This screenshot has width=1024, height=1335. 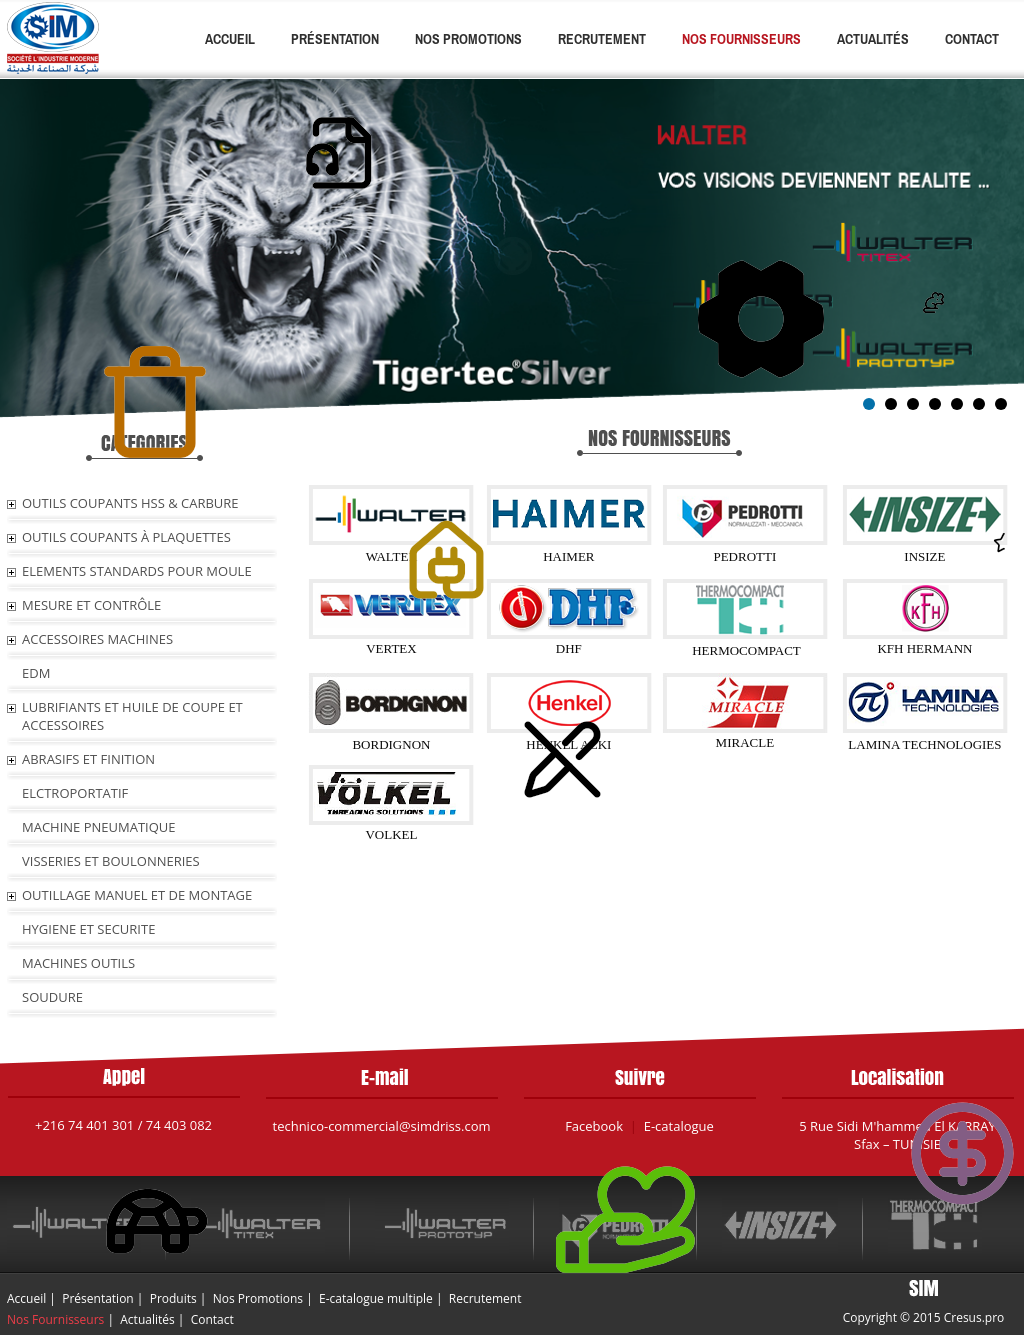 What do you see at coordinates (342, 153) in the screenshot?
I see `open an audio file` at bounding box center [342, 153].